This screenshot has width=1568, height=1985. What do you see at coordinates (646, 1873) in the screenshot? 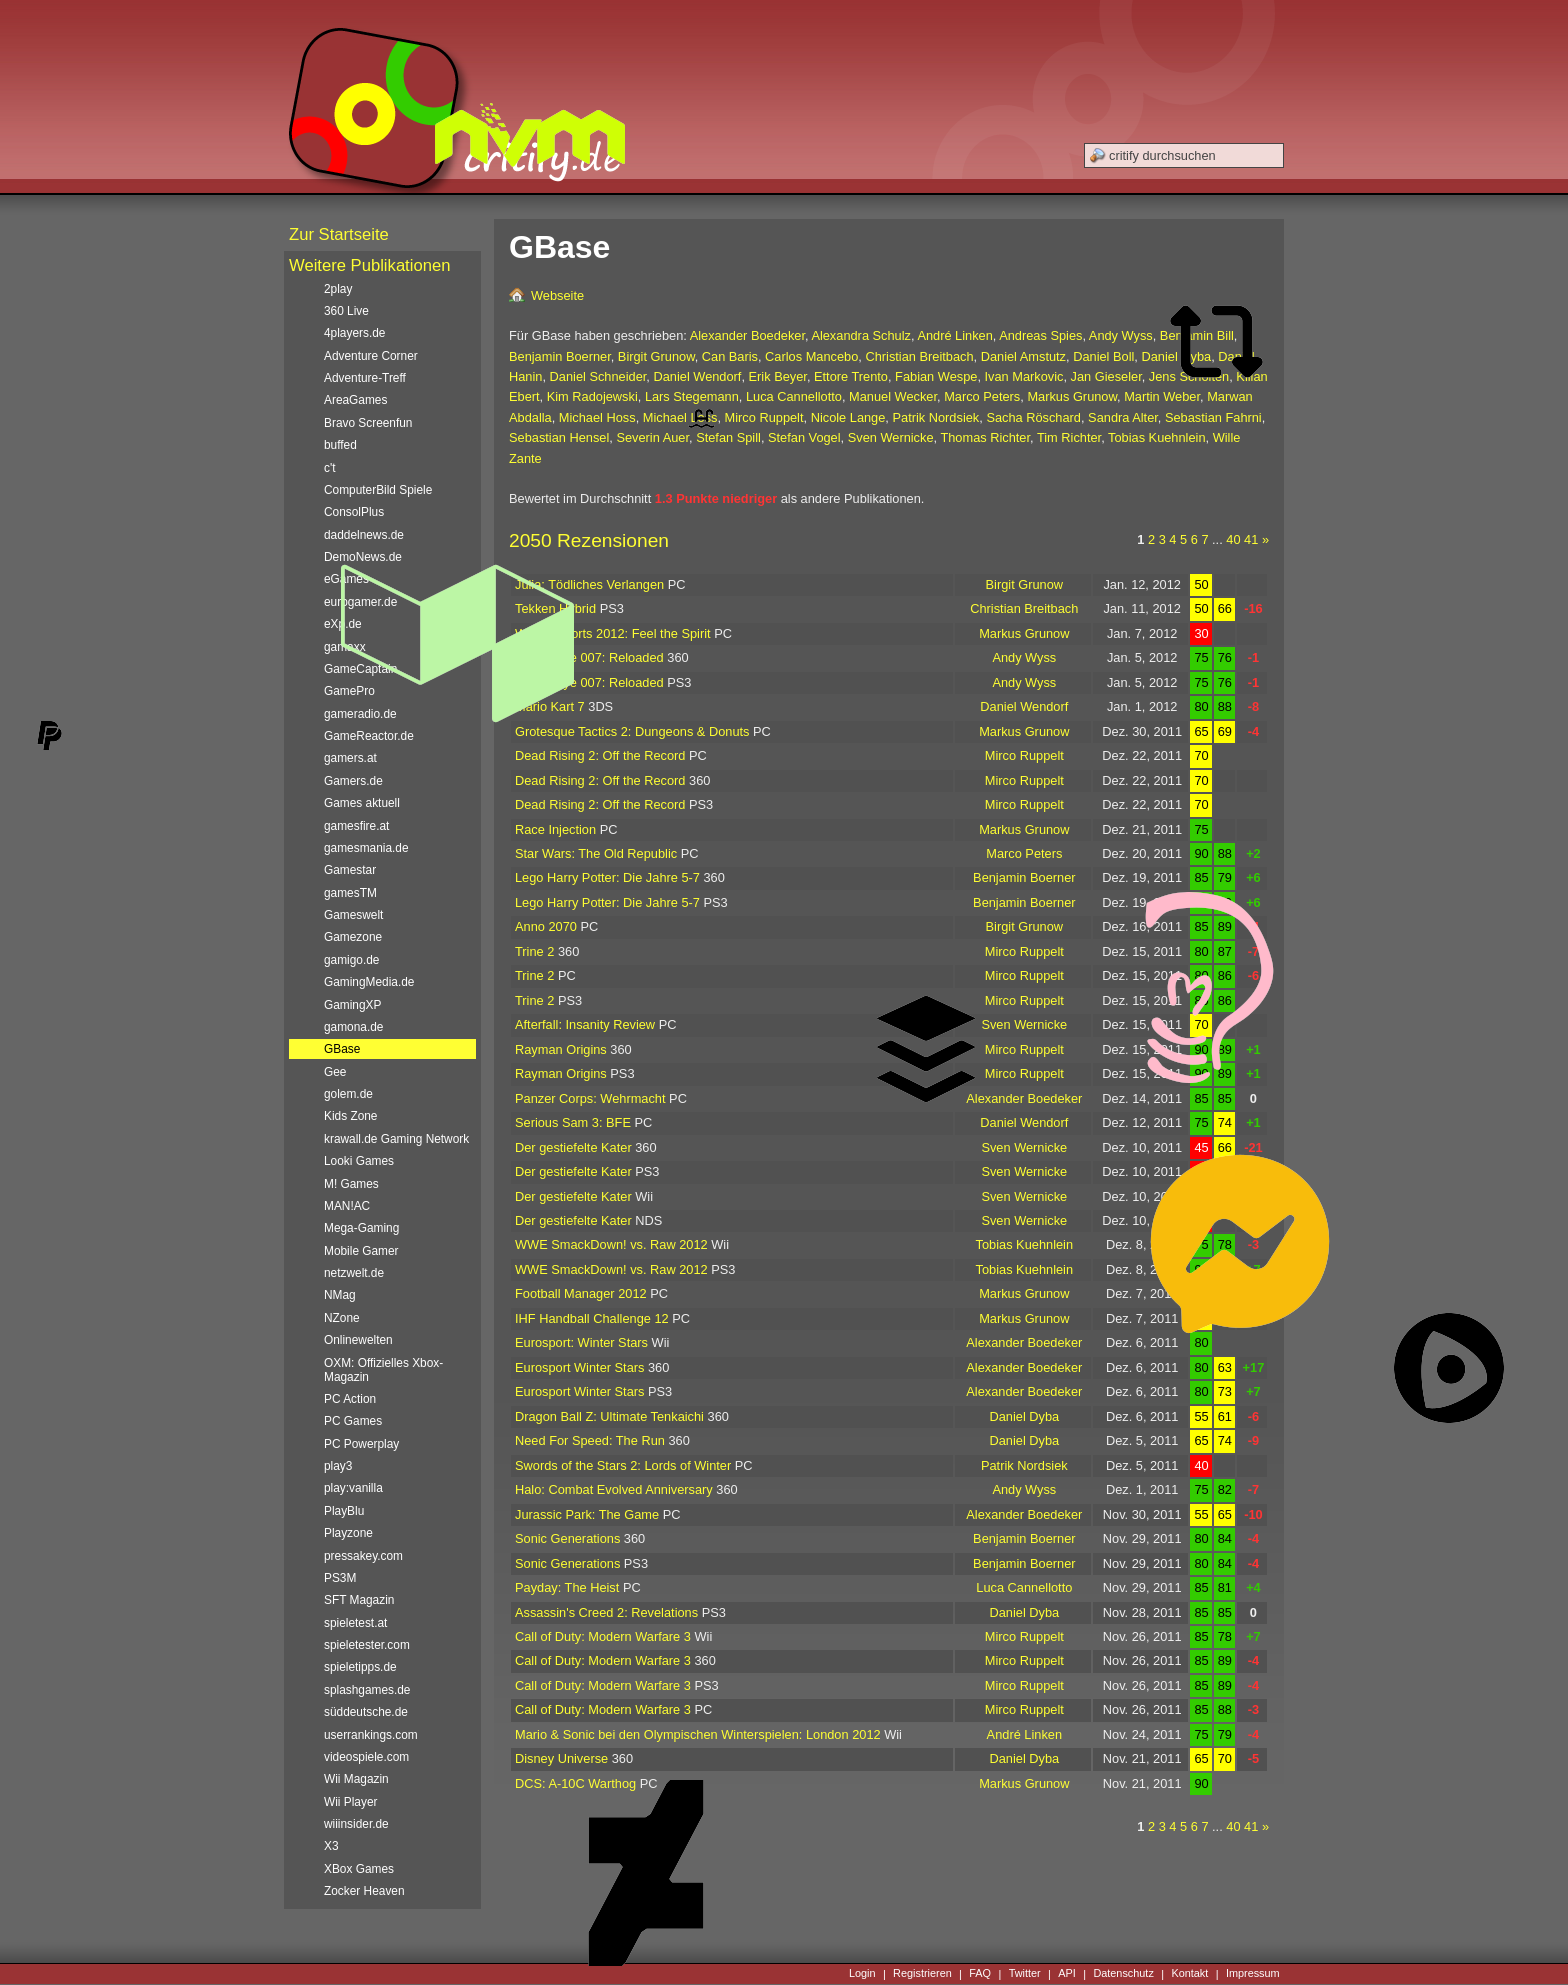
I see `open DeviantArt app or website` at bounding box center [646, 1873].